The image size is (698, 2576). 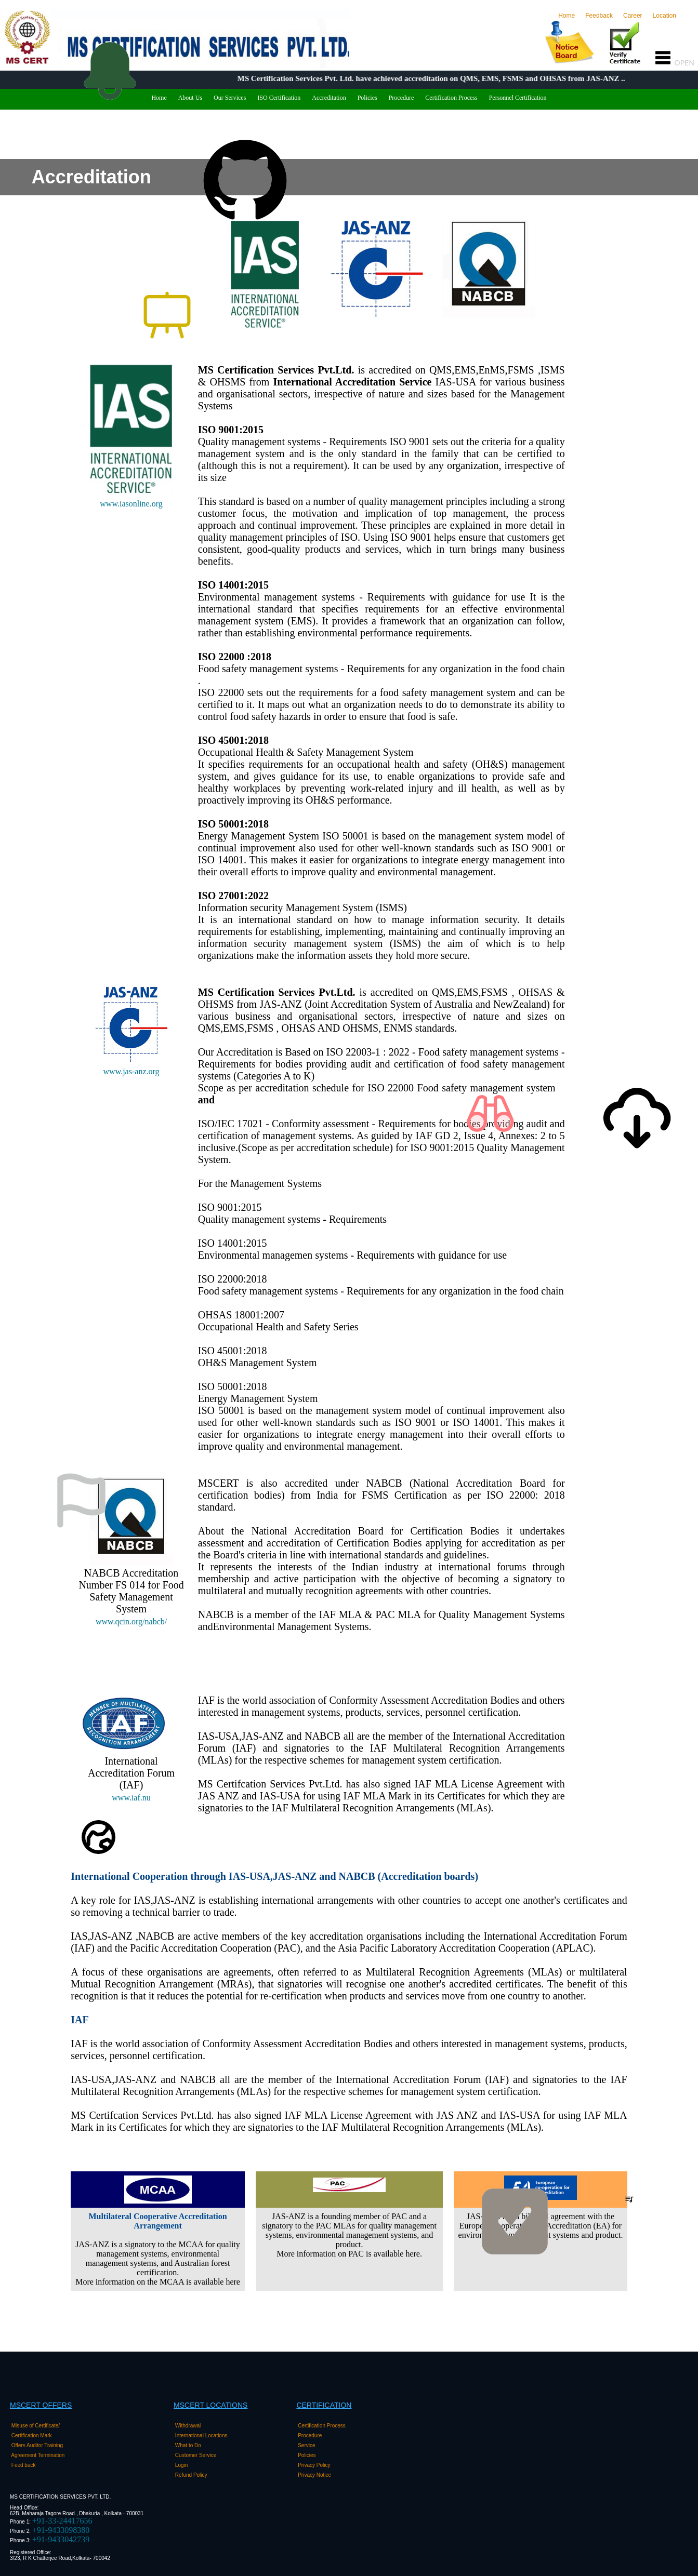 I want to click on confirm or submit a selection, so click(x=515, y=2221).